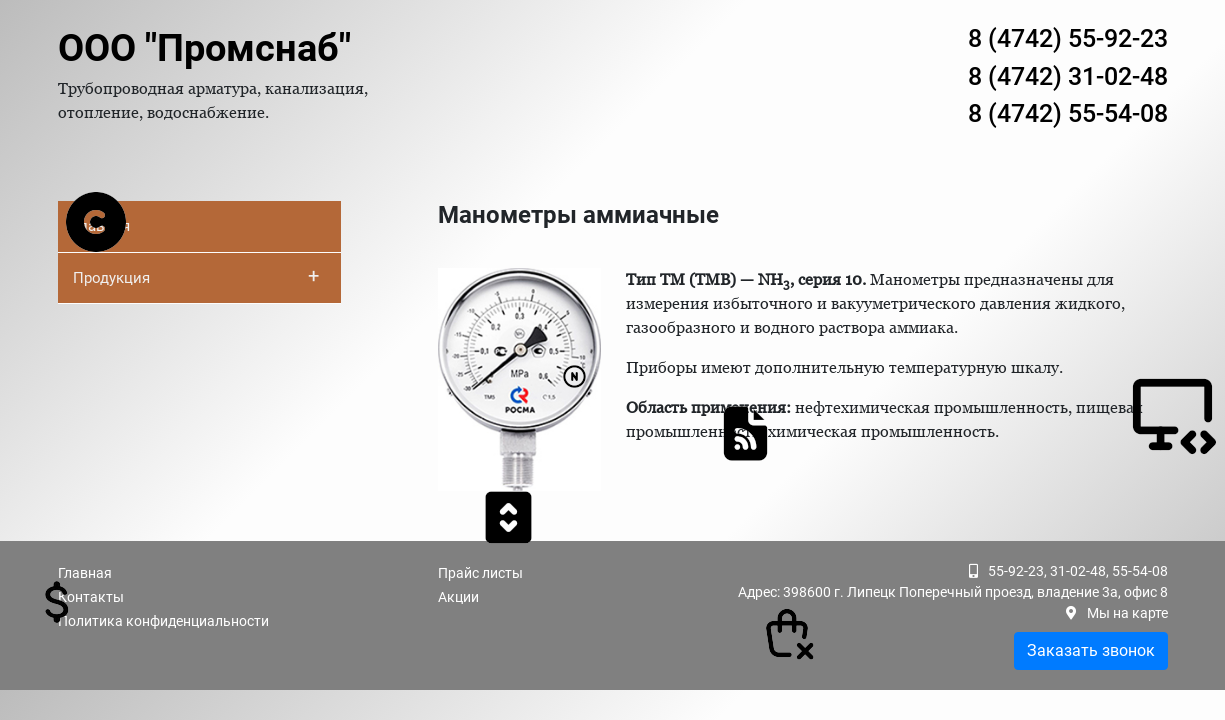 This screenshot has height=720, width=1225. I want to click on access desktop development environment, so click(1172, 414).